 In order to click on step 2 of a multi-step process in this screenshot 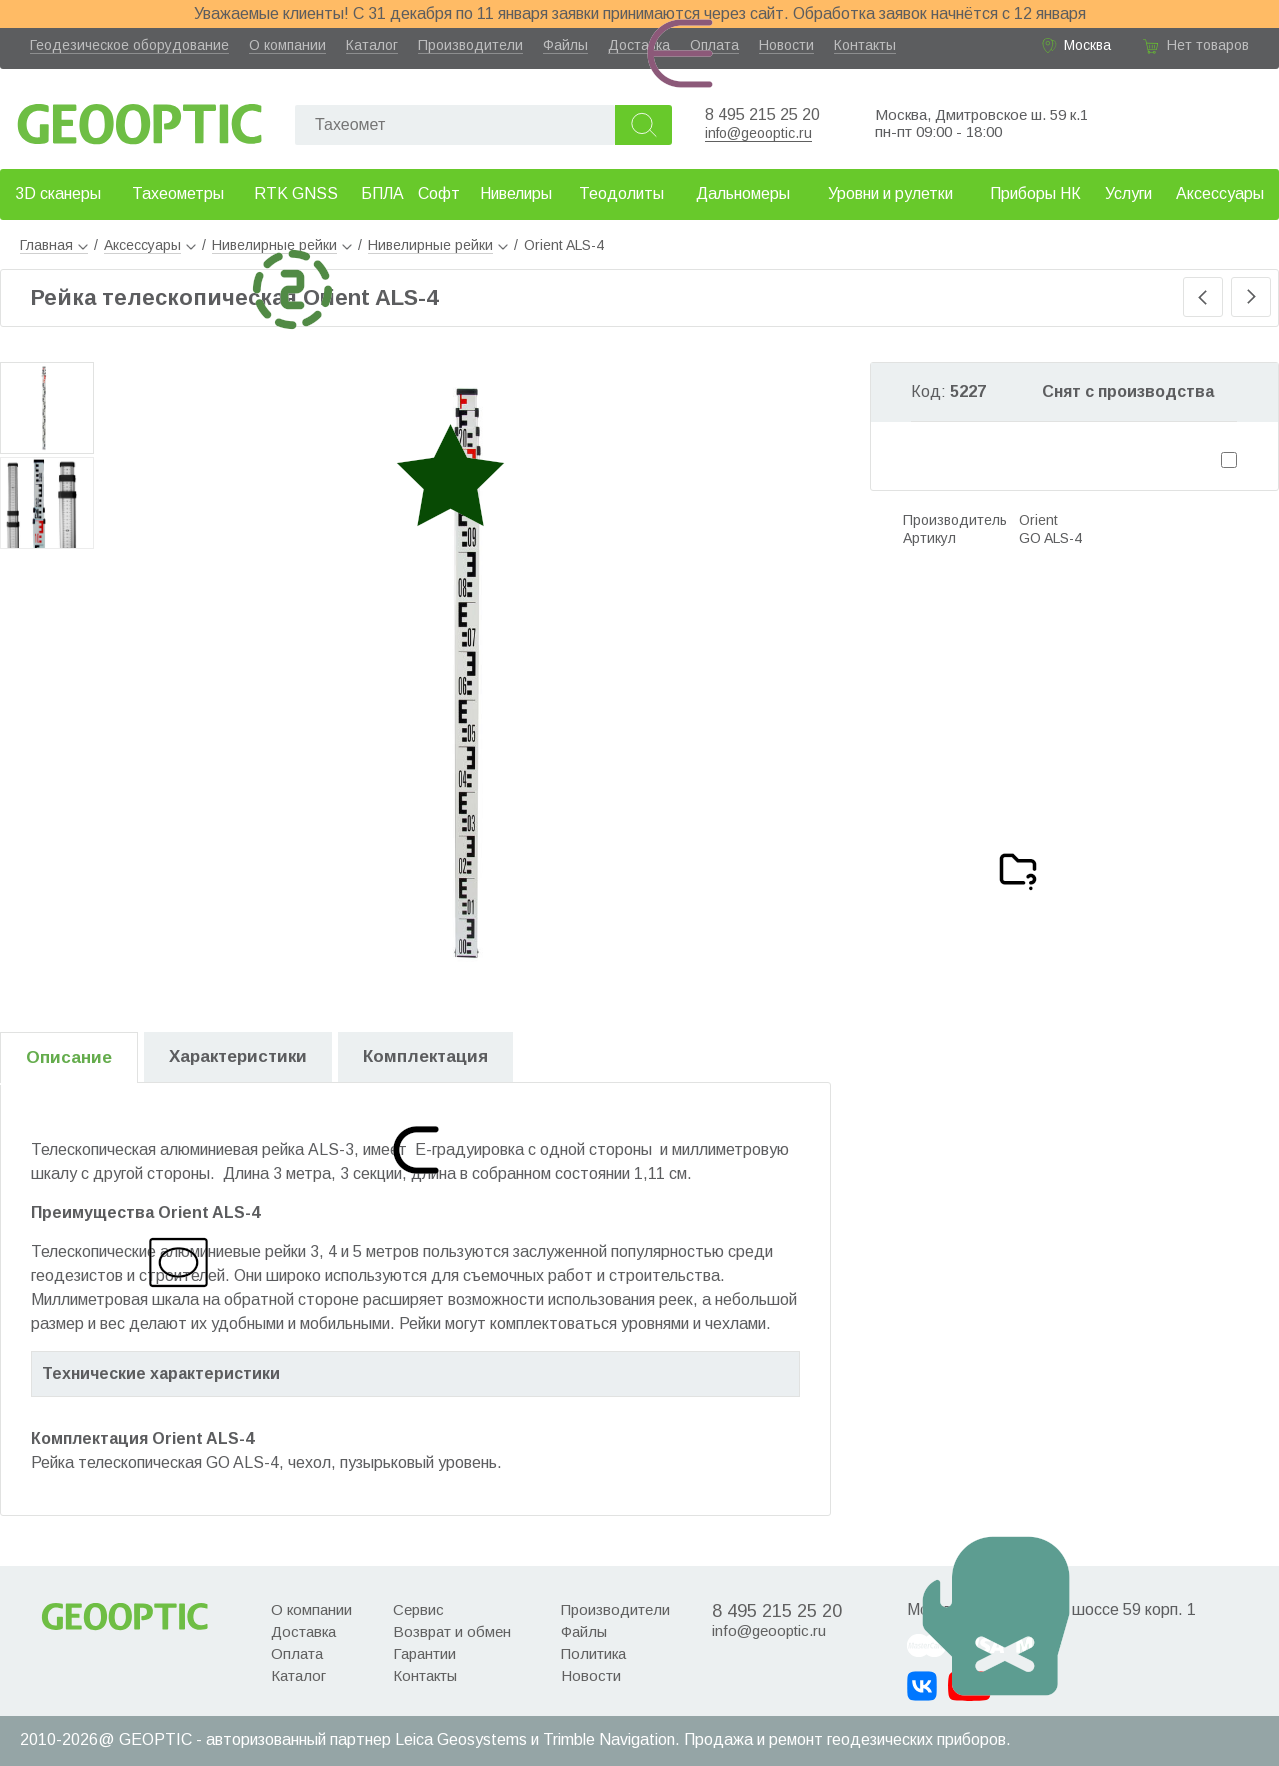, I will do `click(292, 289)`.